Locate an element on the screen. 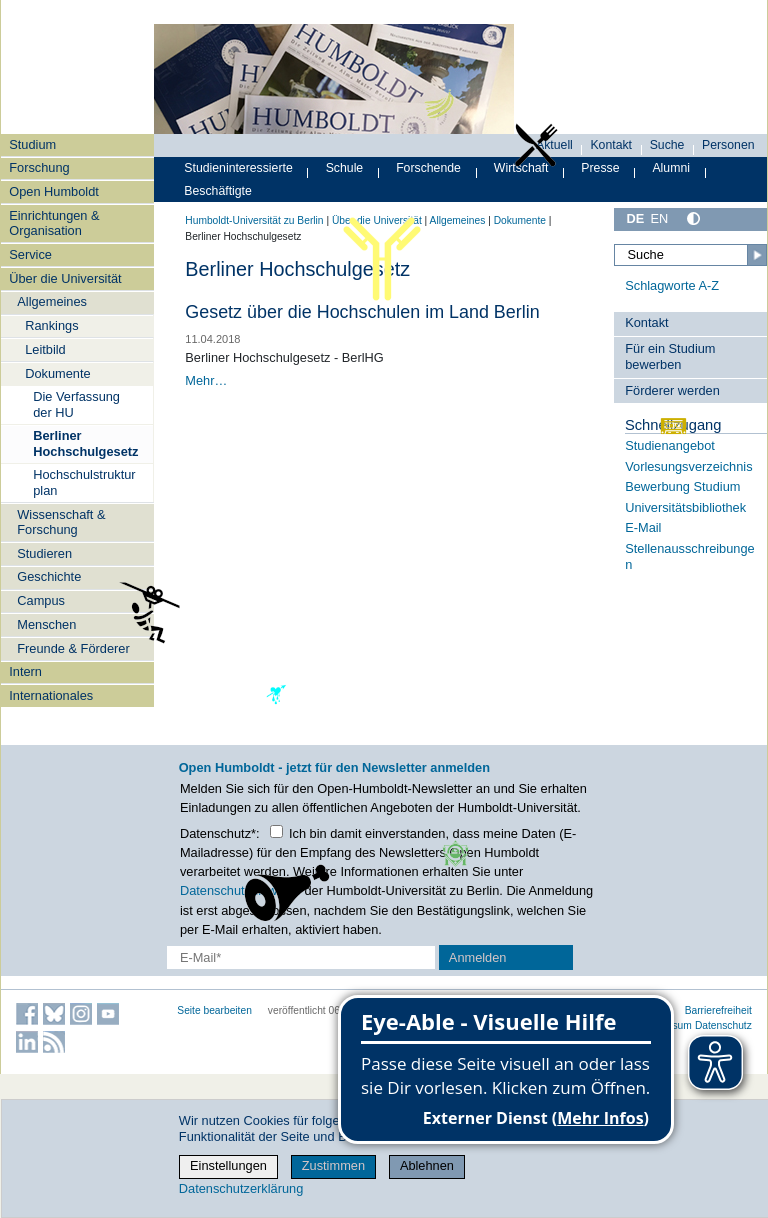  indicates heartbreak or emotional damage status is located at coordinates (276, 694).